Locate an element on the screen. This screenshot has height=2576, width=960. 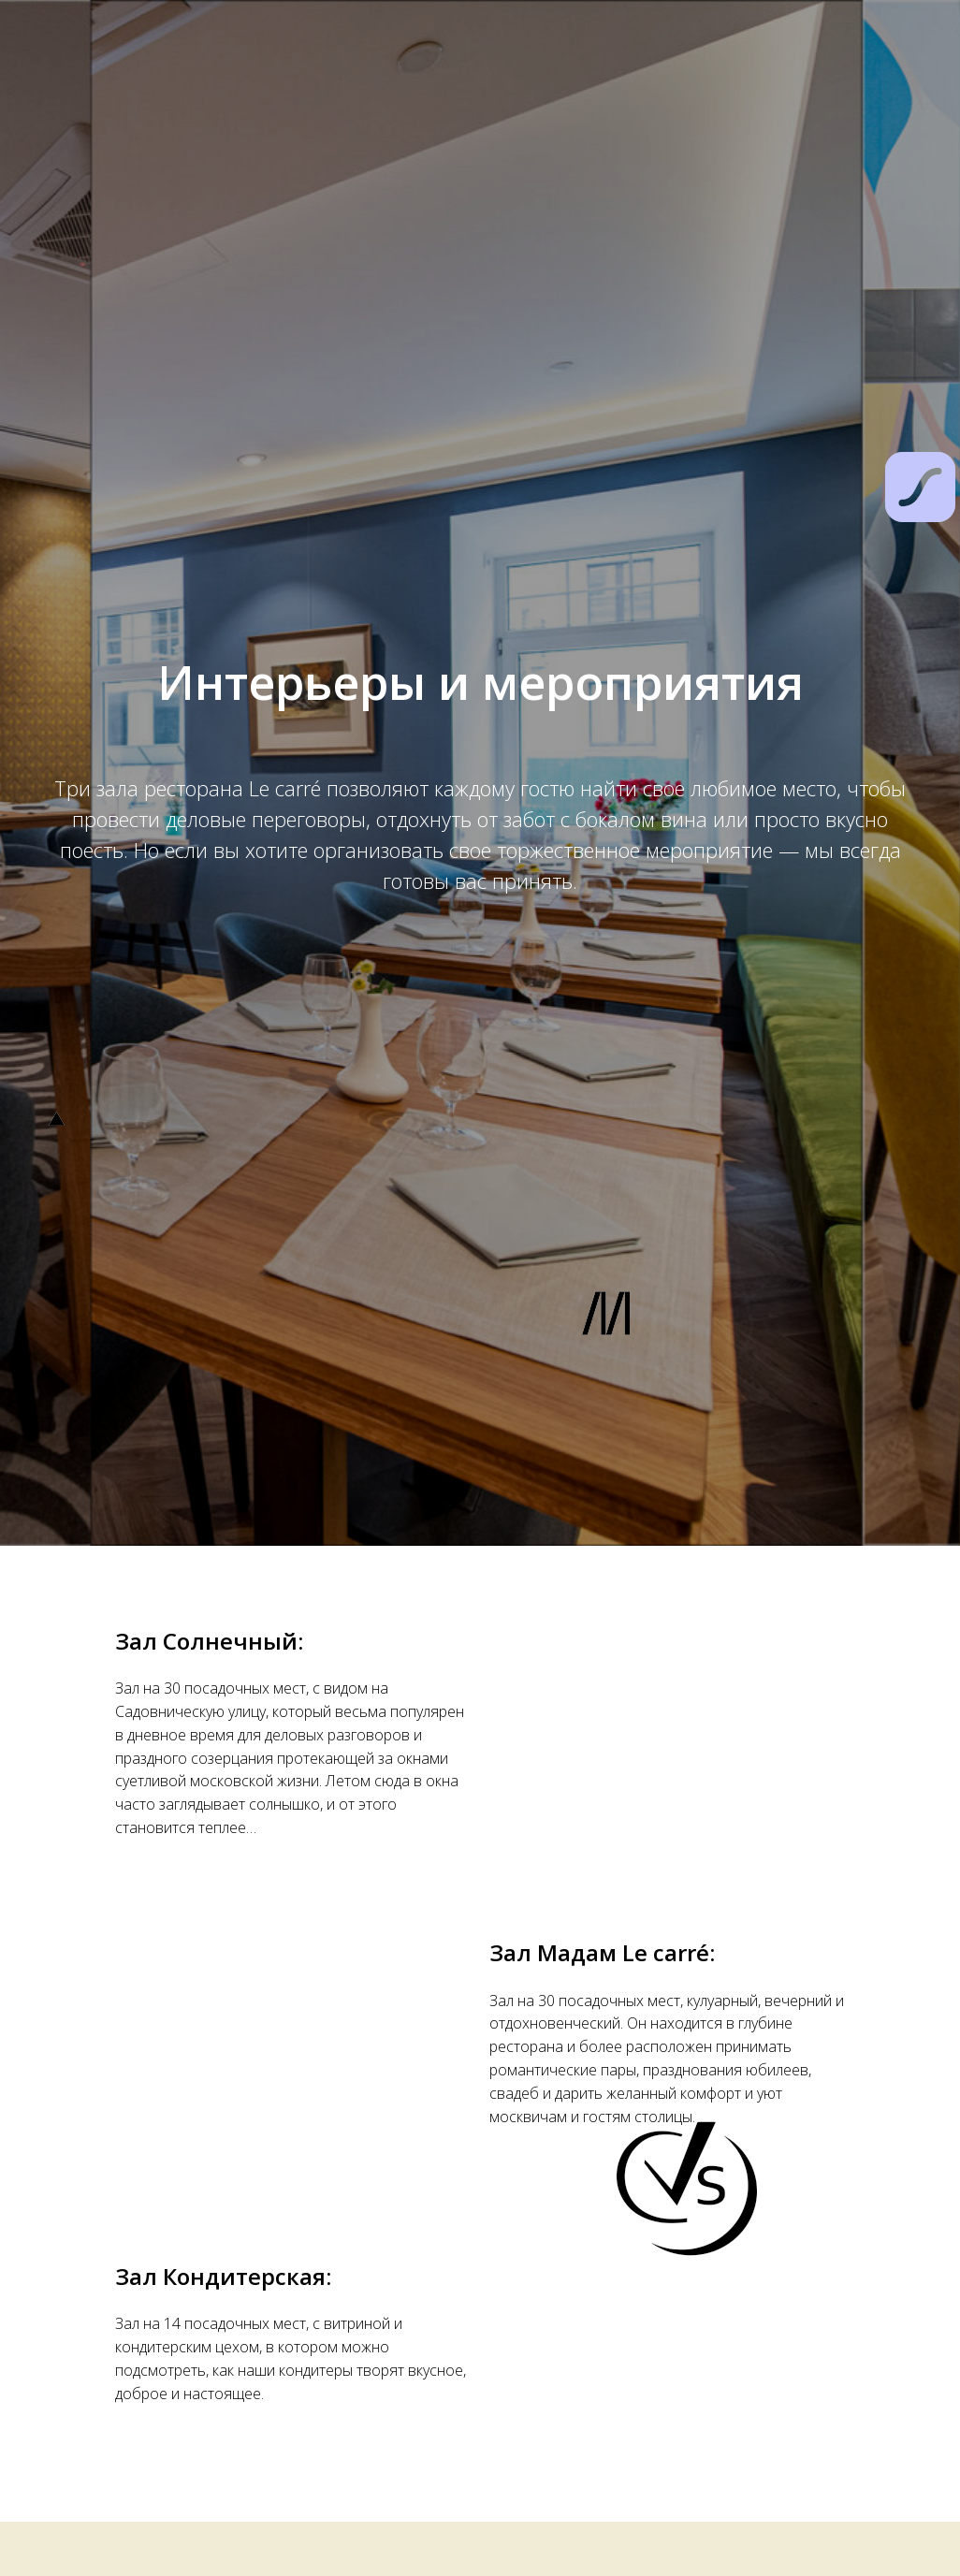
open lottiefiles app is located at coordinates (920, 487).